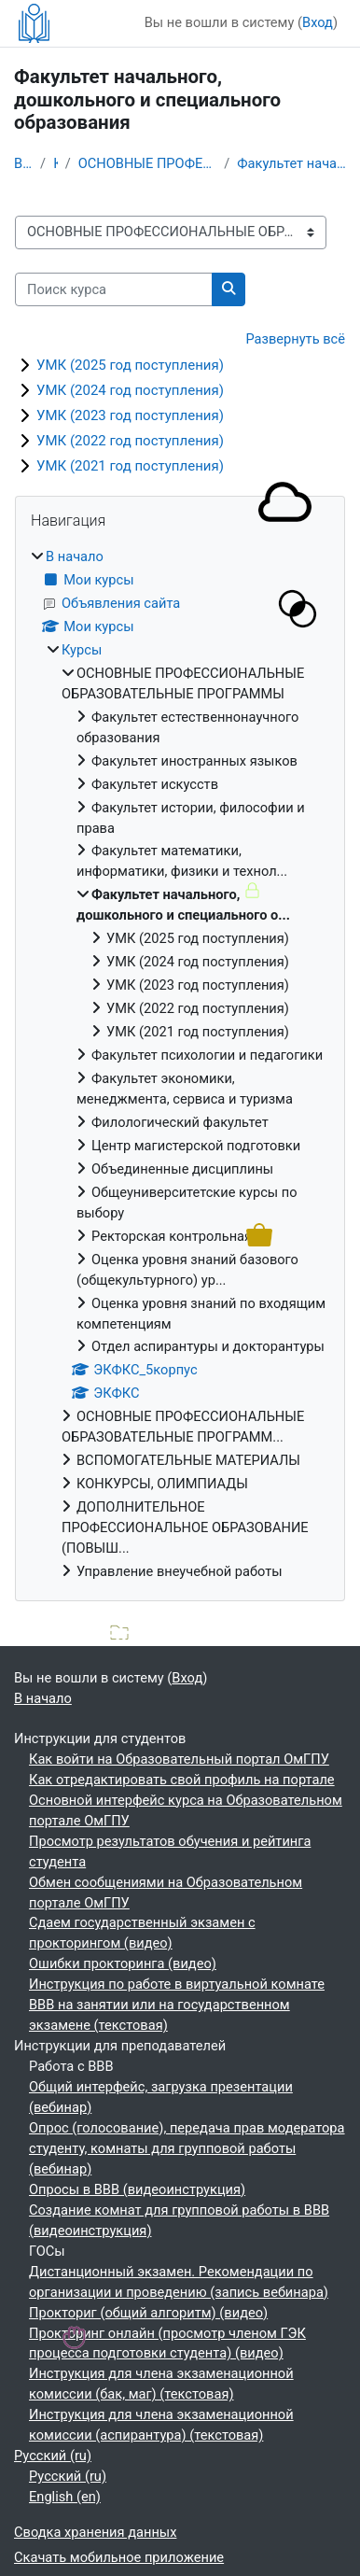  Describe the element at coordinates (74, 2334) in the screenshot. I see `drag to reorder or move an item` at that location.